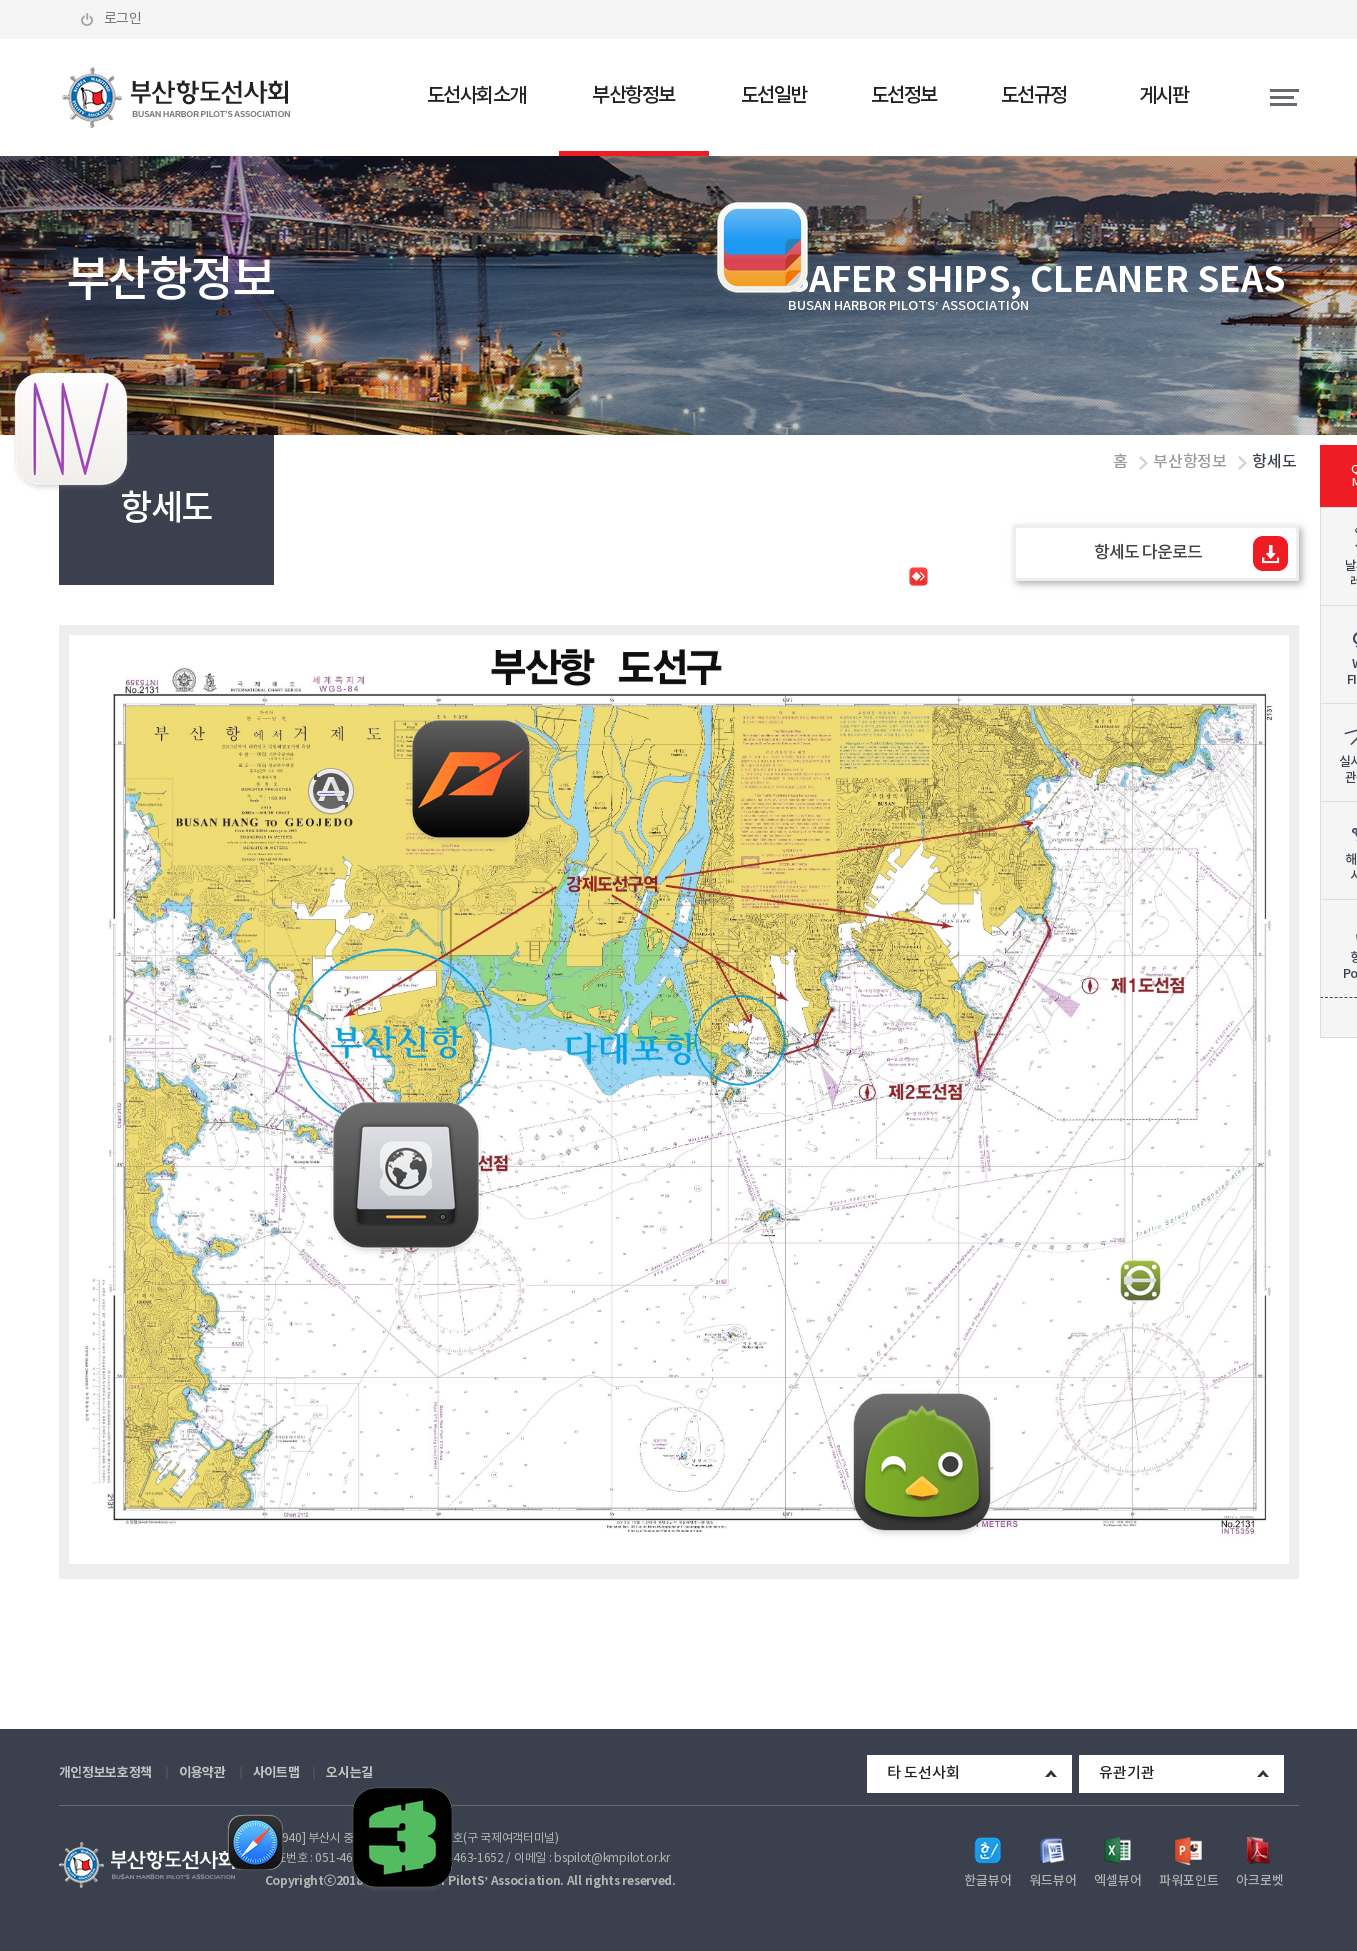 This screenshot has width=1357, height=1951. Describe the element at coordinates (406, 1175) in the screenshot. I see `configure iSCSI network storage settings` at that location.